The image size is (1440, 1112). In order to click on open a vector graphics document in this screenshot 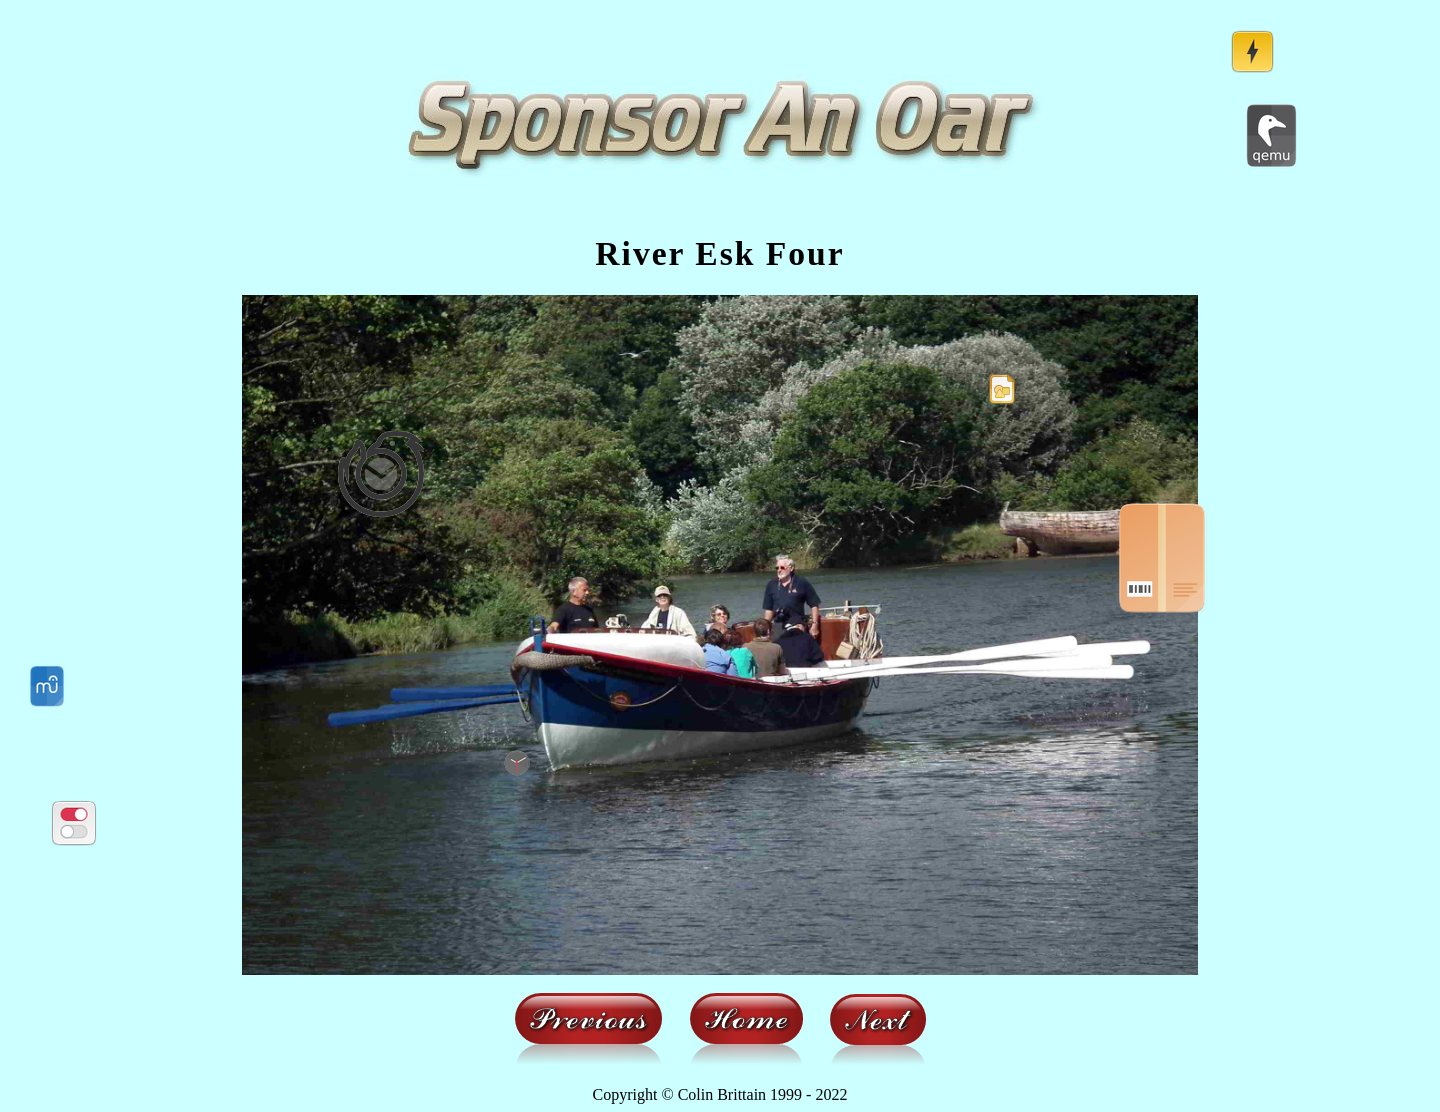, I will do `click(1002, 389)`.